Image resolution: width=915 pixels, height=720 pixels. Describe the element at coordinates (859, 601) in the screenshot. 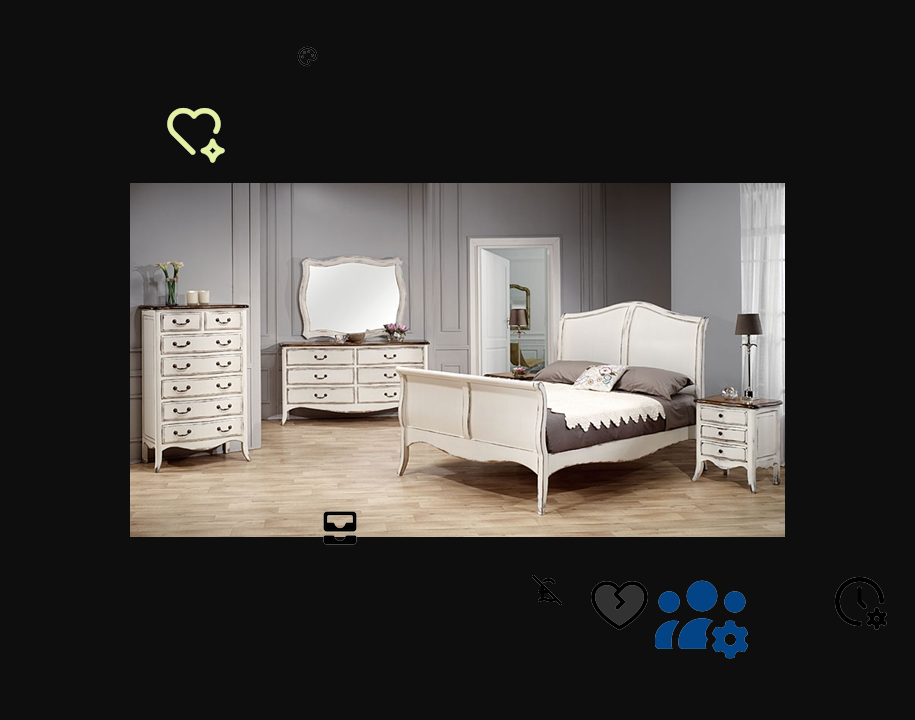

I see `access time or clock settings` at that location.